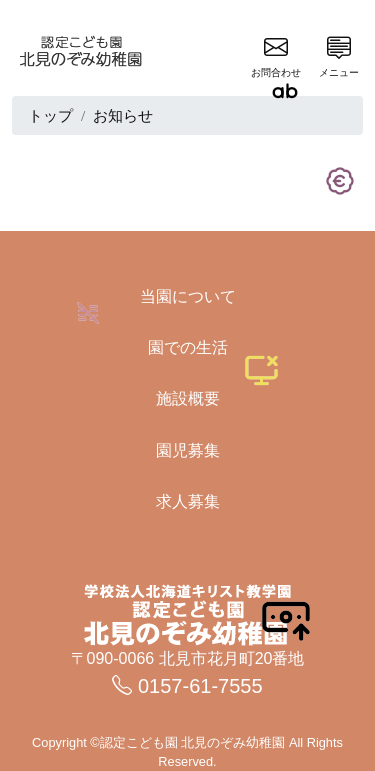 Image resolution: width=375 pixels, height=771 pixels. I want to click on convert text to lowercase, so click(285, 92).